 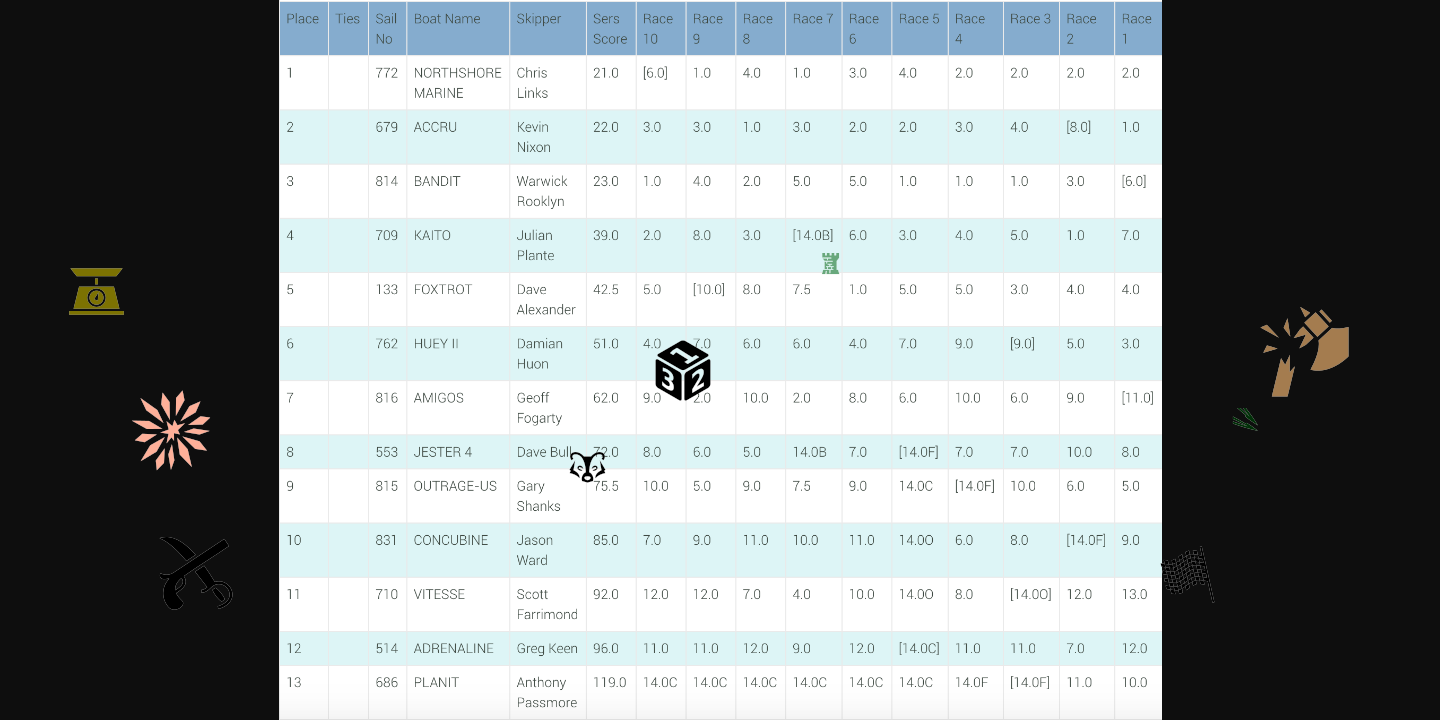 What do you see at coordinates (1302, 350) in the screenshot?
I see `indicates a broken or damaged weapon` at bounding box center [1302, 350].